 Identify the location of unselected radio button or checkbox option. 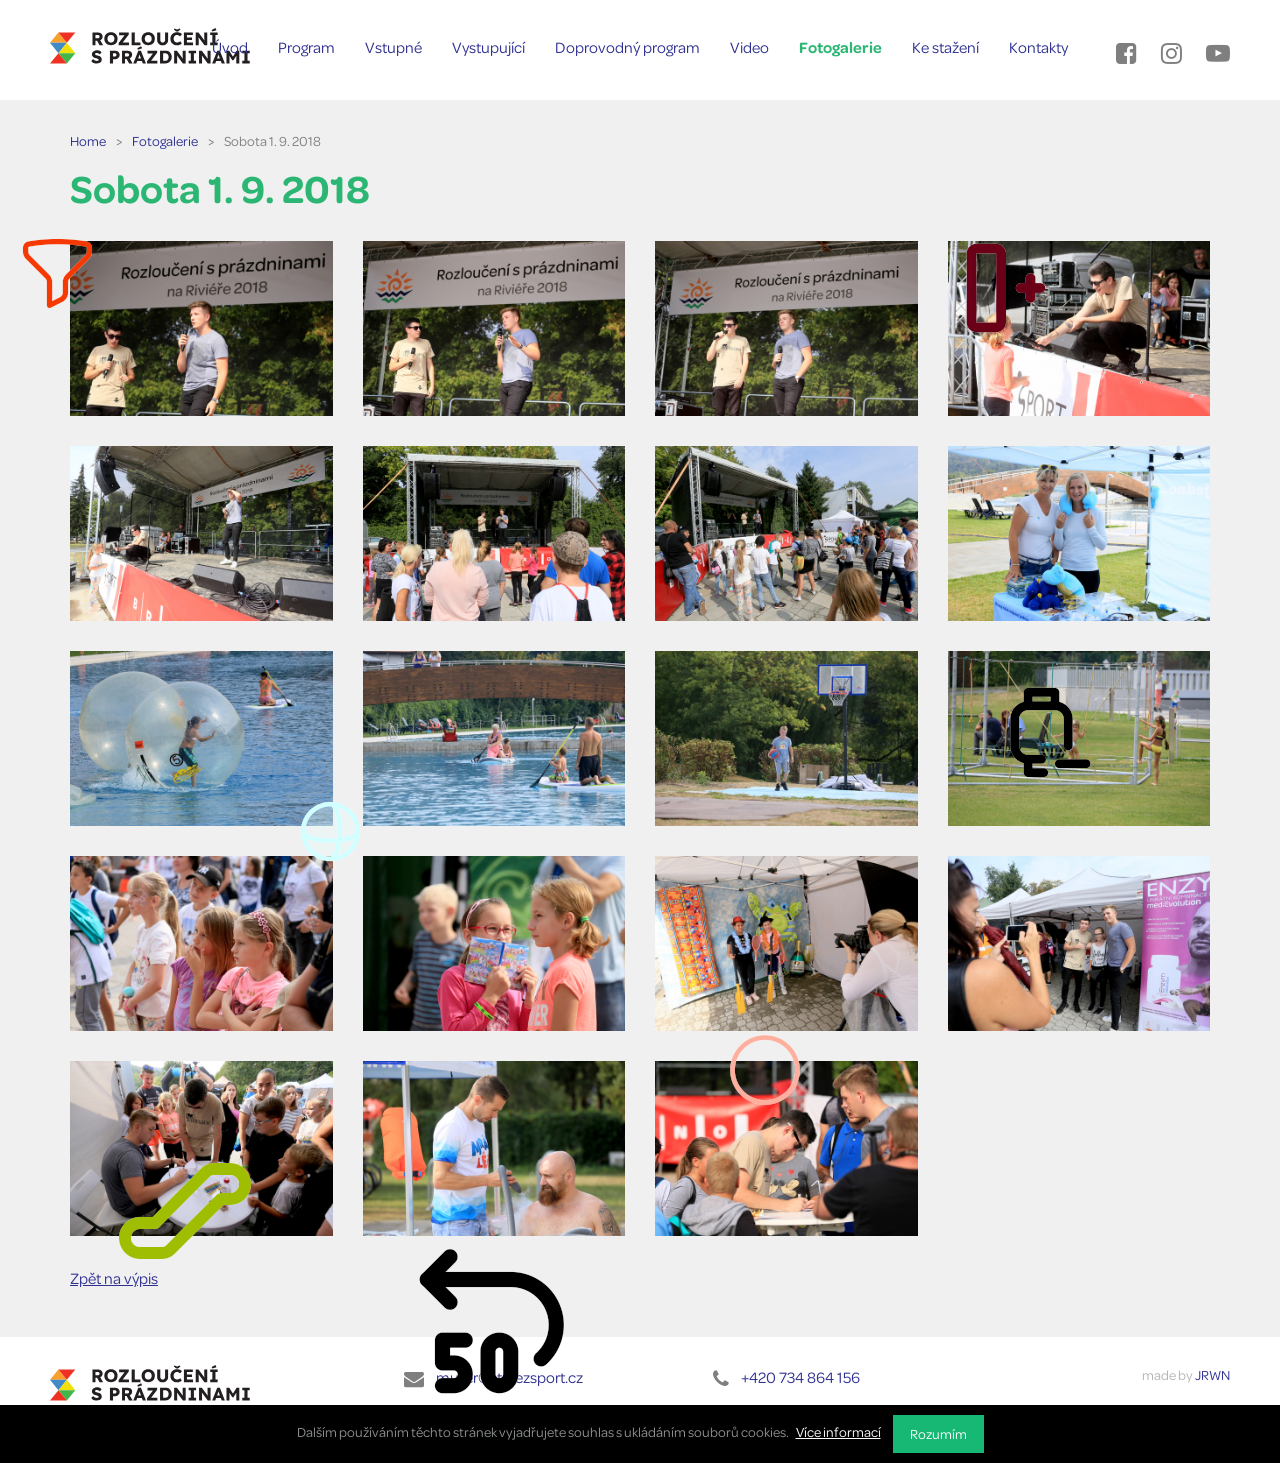
(765, 1070).